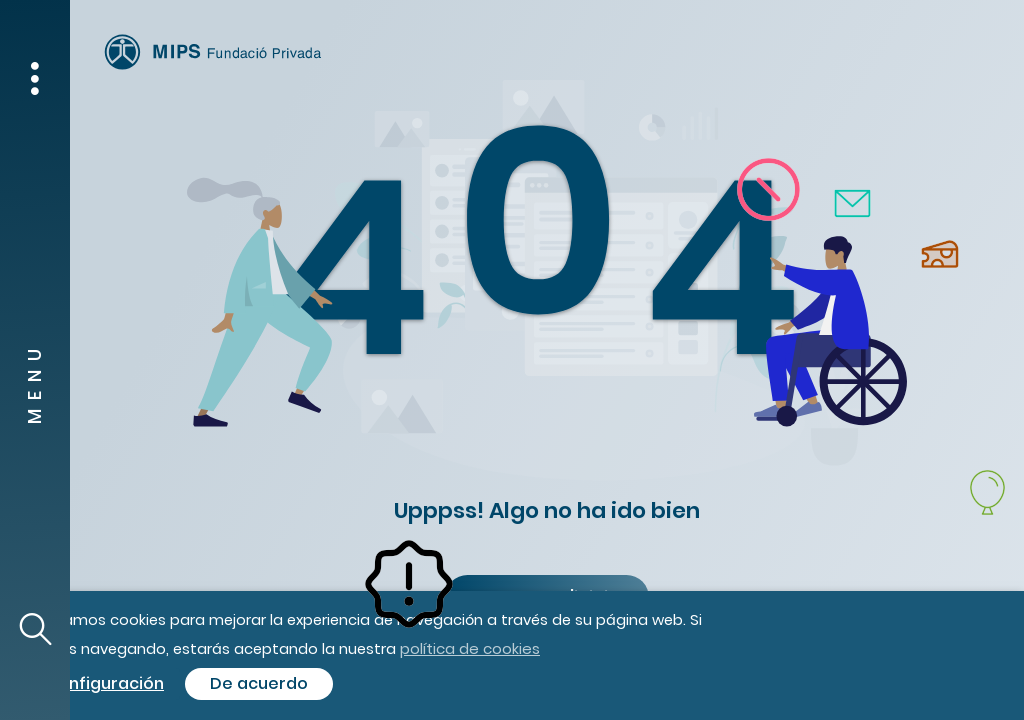  Describe the element at coordinates (409, 584) in the screenshot. I see `indicates a warning or alert requiring attention` at that location.